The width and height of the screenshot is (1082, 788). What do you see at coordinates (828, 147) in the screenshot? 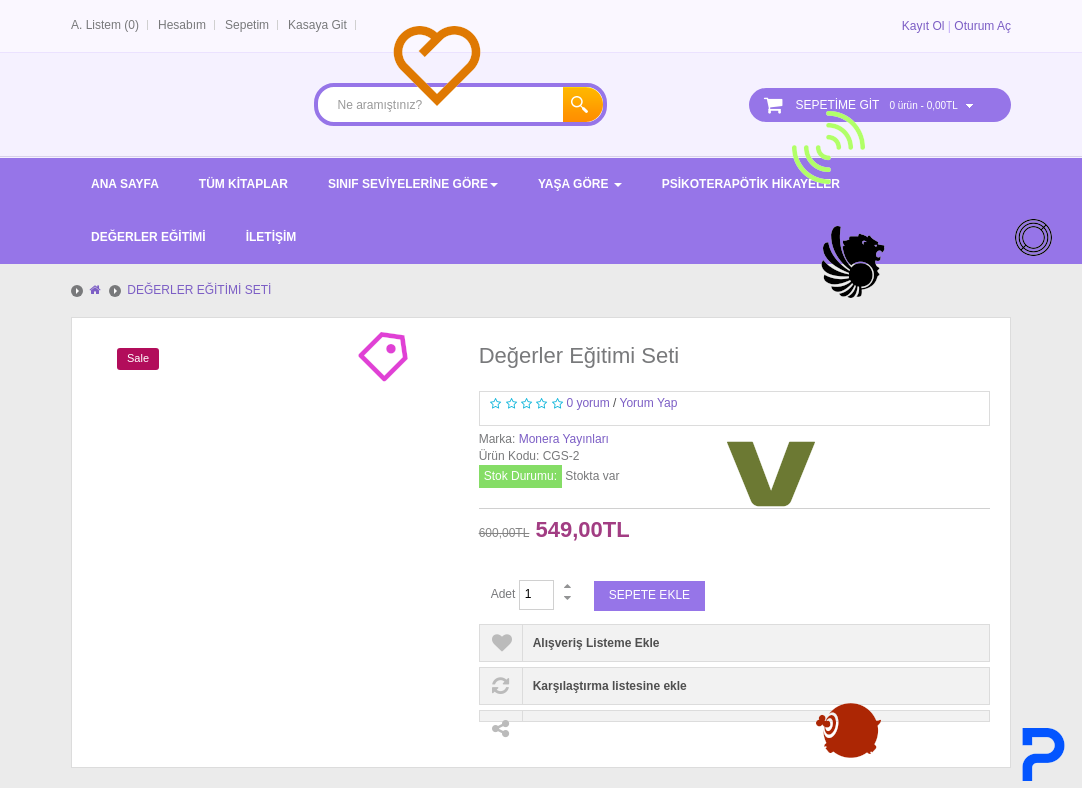
I see `sonarqube server logo` at bounding box center [828, 147].